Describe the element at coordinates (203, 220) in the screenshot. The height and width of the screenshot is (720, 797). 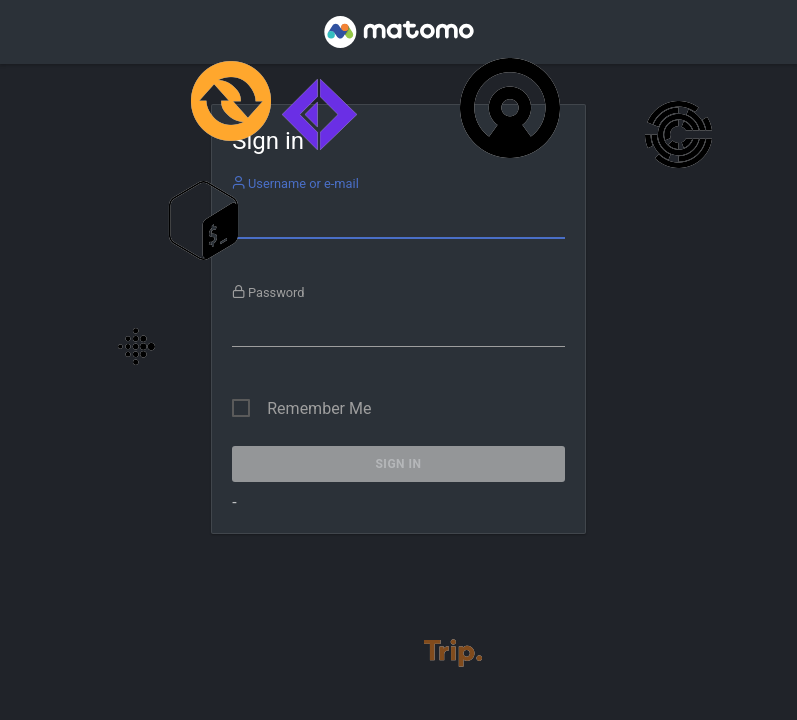
I see `open terminal or command line interface` at that location.